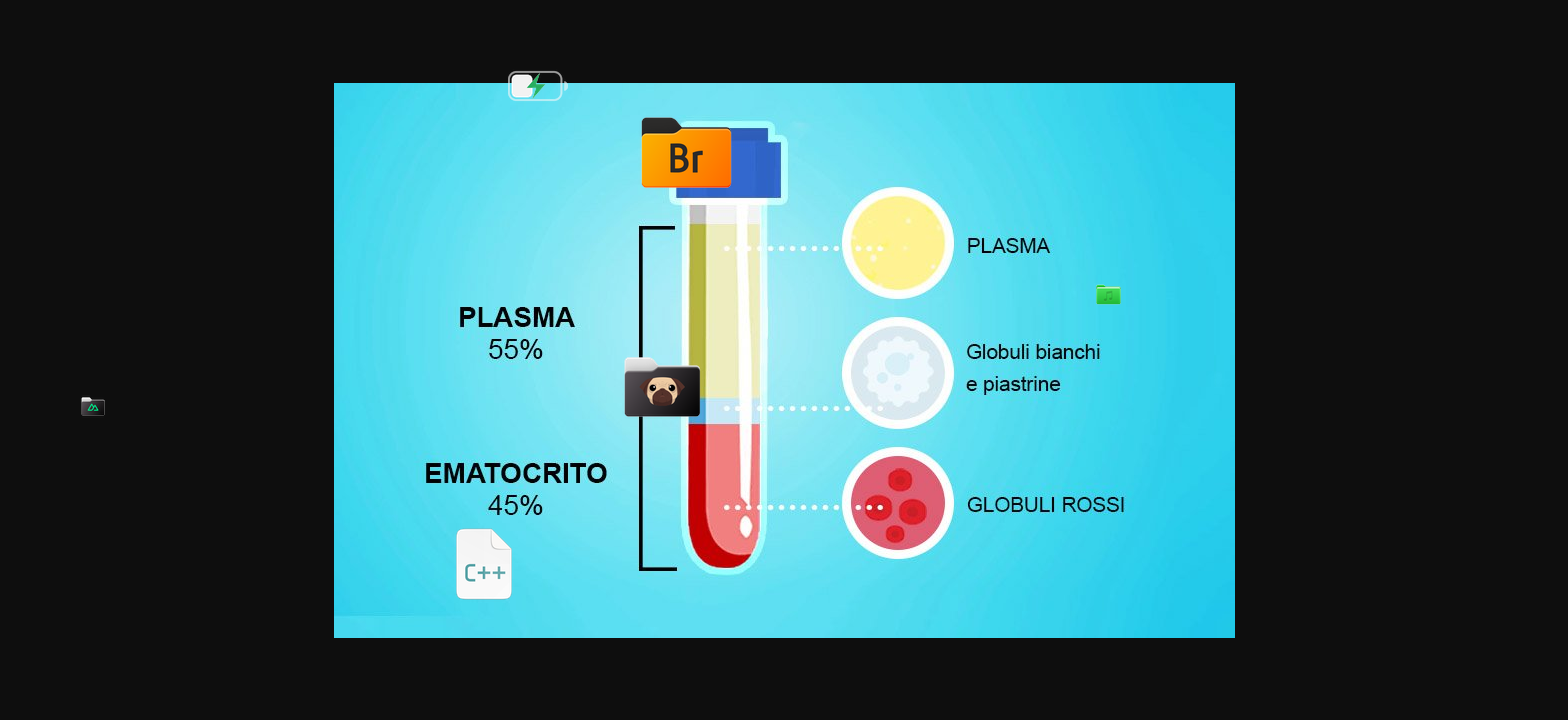  I want to click on open Adobe Bridge project folder, so click(686, 155).